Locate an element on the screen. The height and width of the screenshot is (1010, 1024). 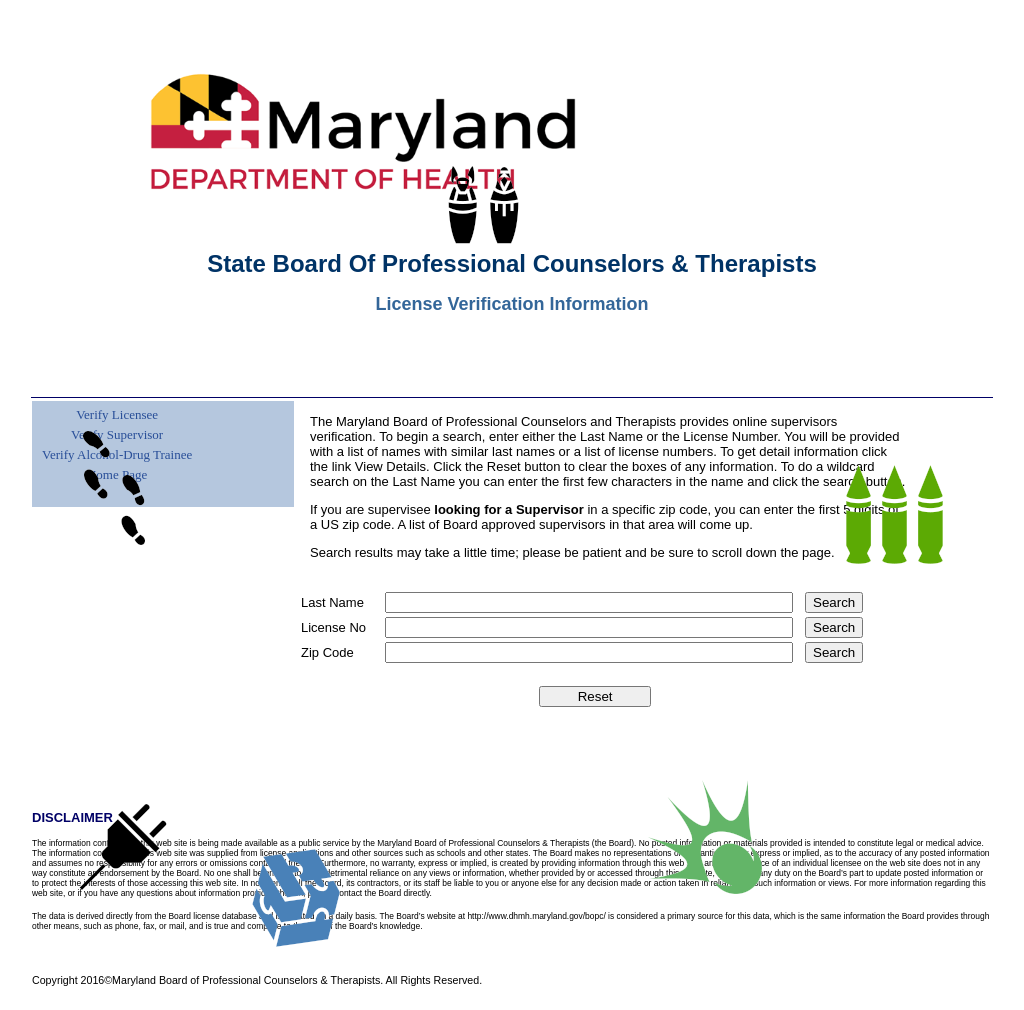
access ancient Egyptian artifacts or collectibles is located at coordinates (483, 204).